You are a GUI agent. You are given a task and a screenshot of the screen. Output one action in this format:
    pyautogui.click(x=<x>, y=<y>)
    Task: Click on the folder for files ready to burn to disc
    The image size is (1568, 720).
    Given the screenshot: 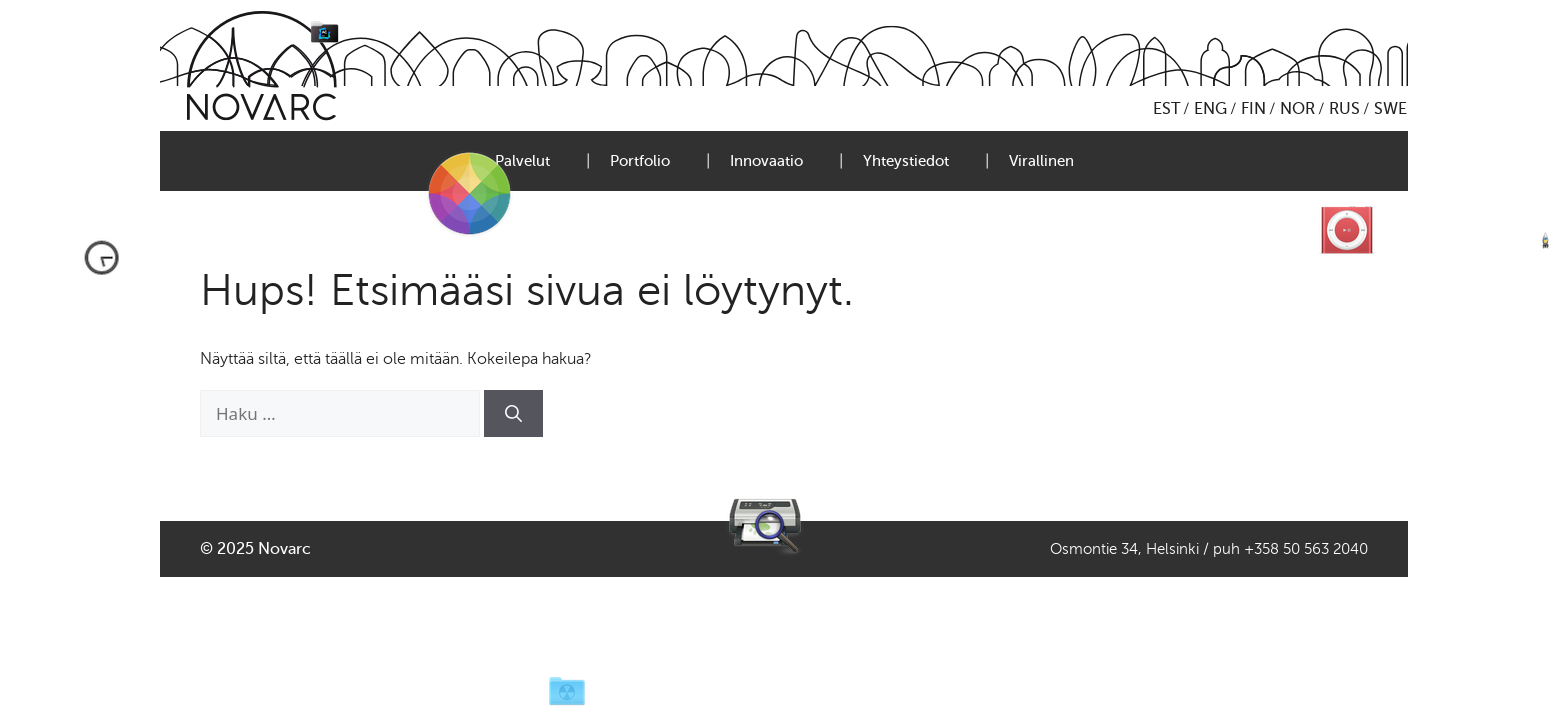 What is the action you would take?
    pyautogui.click(x=567, y=691)
    